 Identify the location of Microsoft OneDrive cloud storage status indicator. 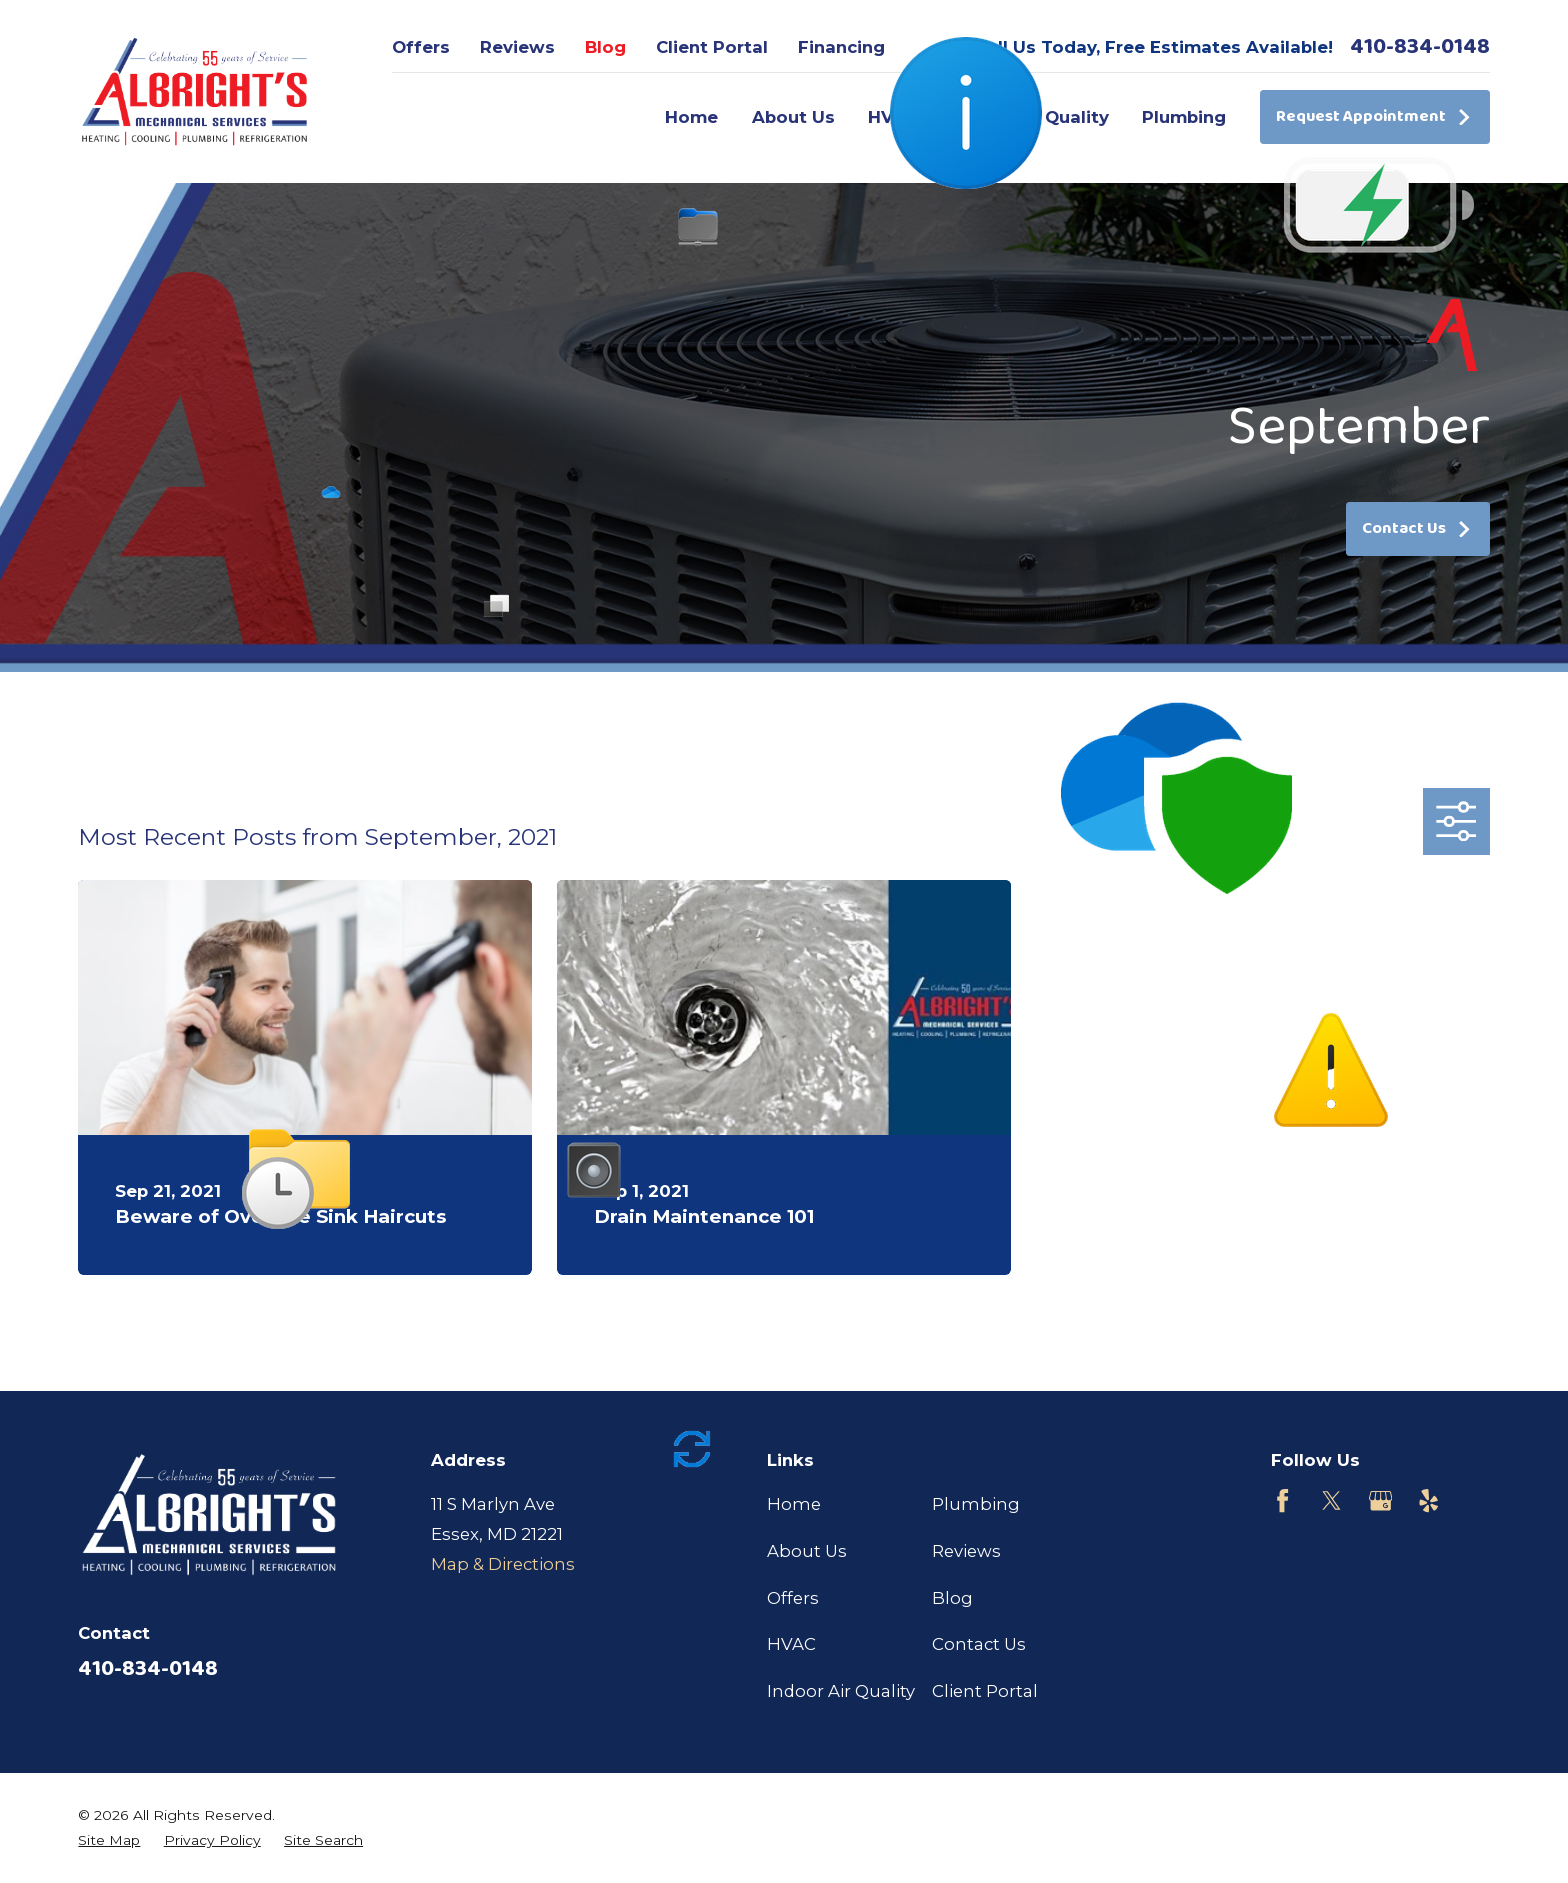
(331, 492).